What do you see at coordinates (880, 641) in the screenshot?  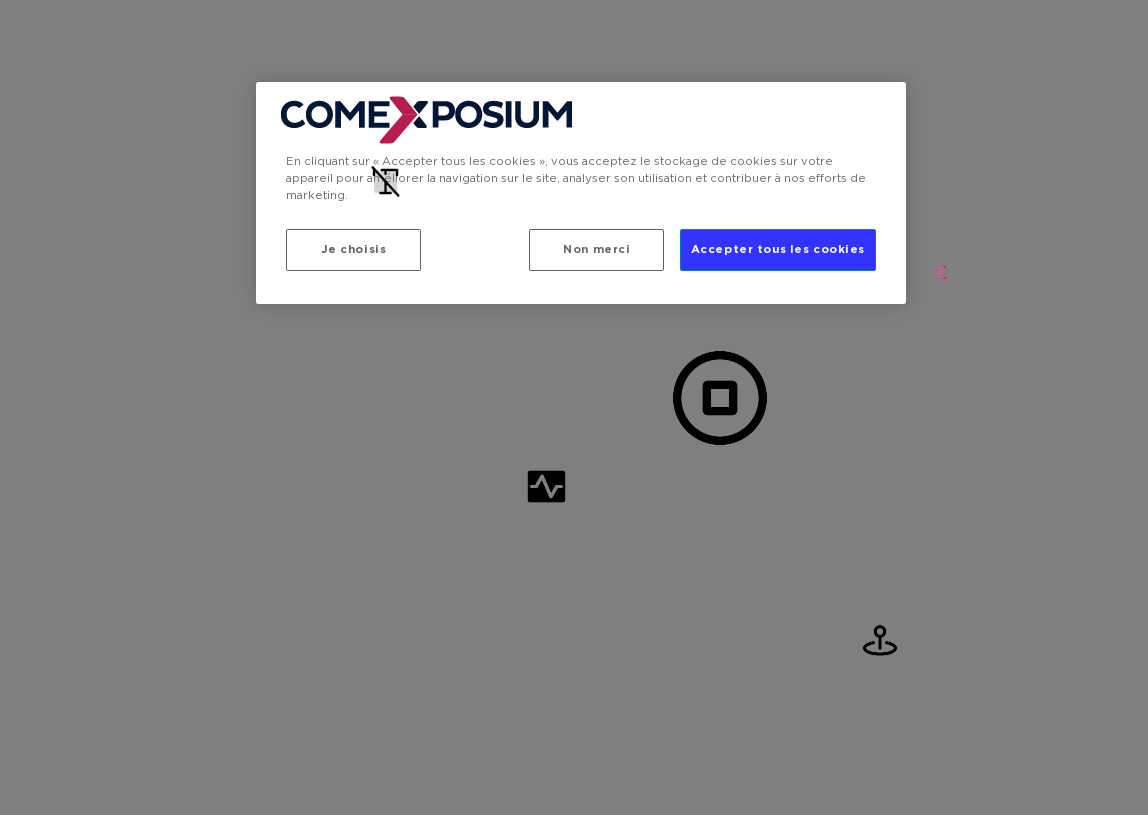 I see `mark a location on the map` at bounding box center [880, 641].